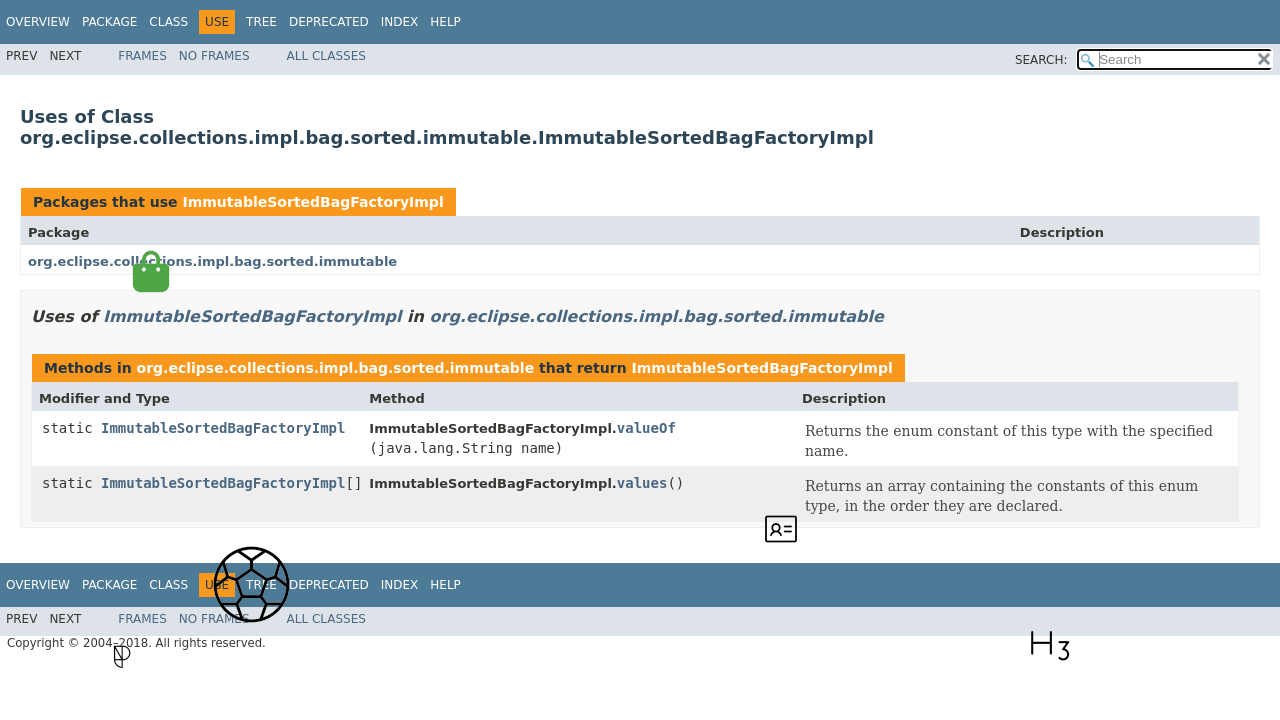 The height and width of the screenshot is (720, 1280). What do you see at coordinates (251, 584) in the screenshot?
I see `view soccer or football-related content` at bounding box center [251, 584].